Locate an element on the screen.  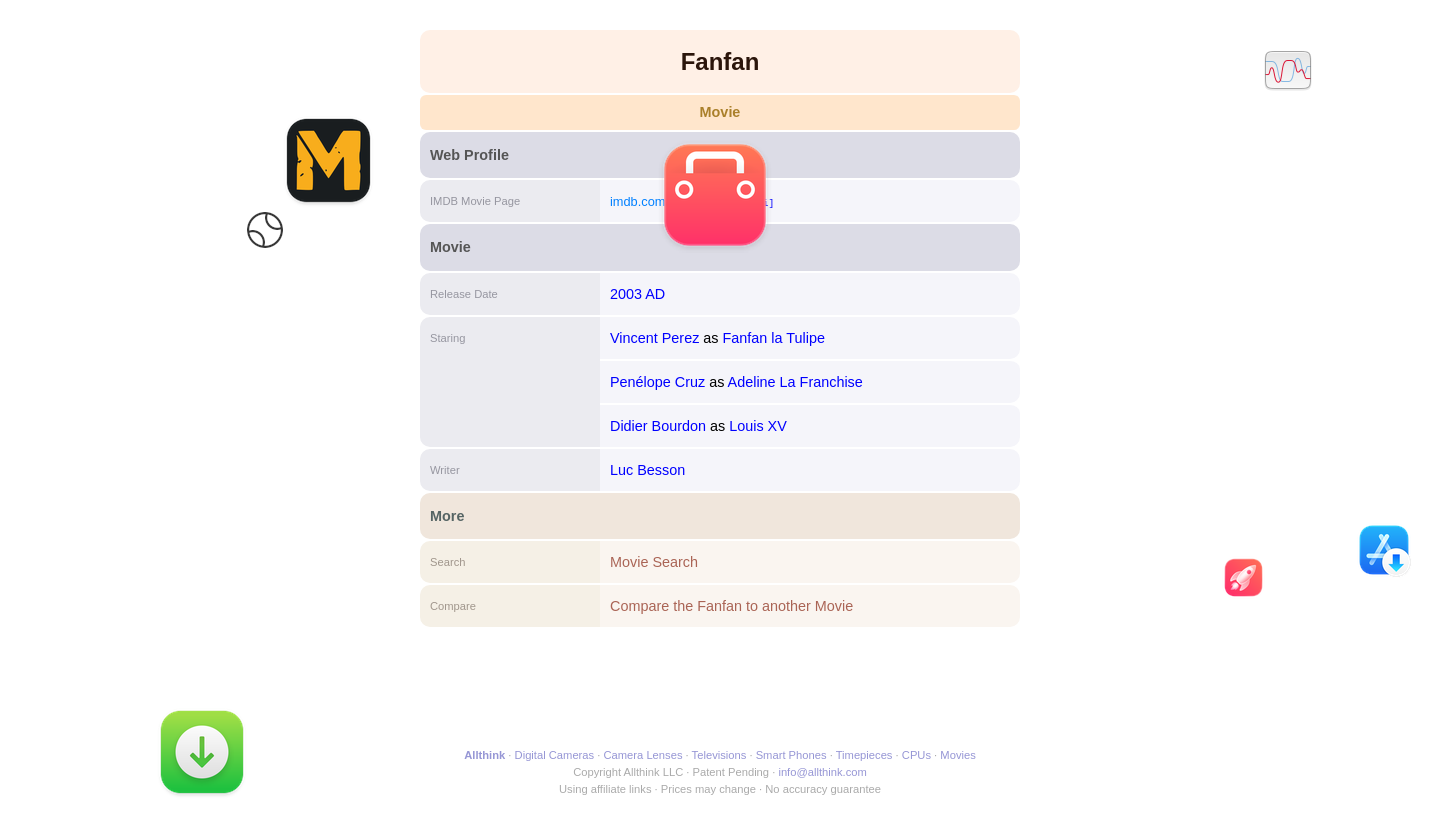
install or download new applications is located at coordinates (1384, 550).